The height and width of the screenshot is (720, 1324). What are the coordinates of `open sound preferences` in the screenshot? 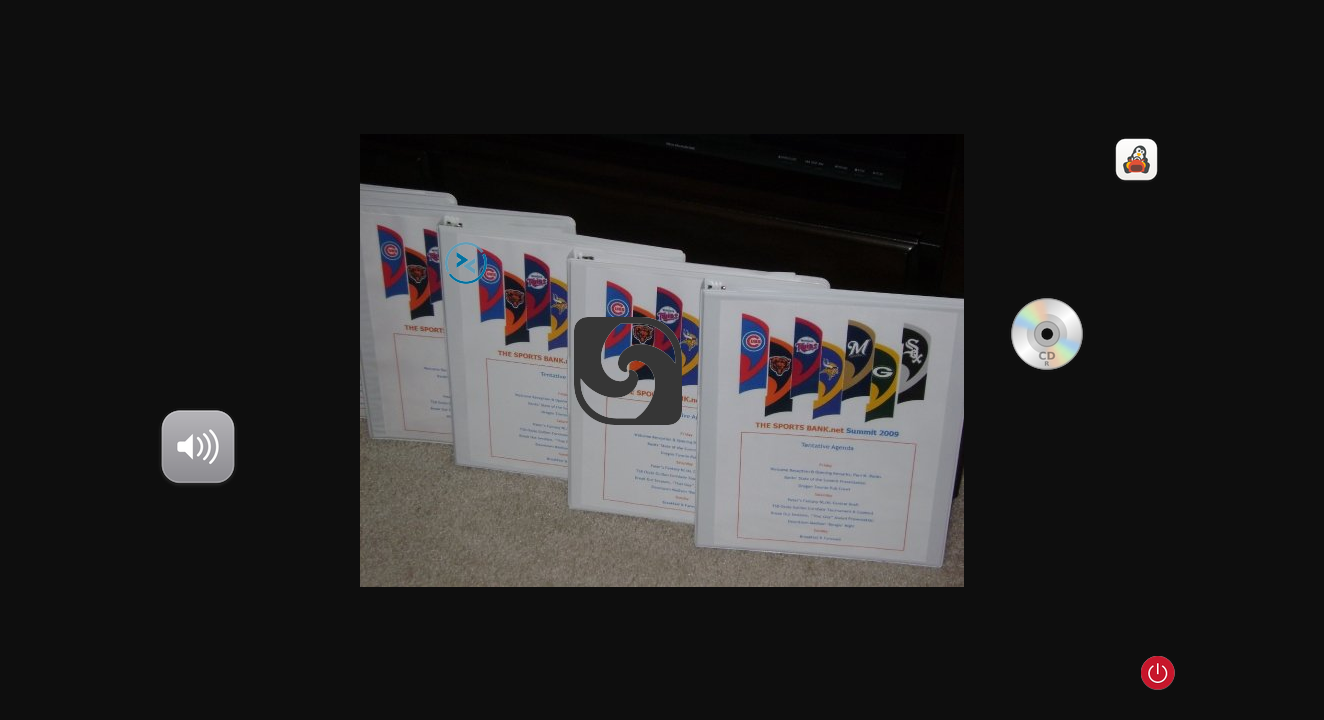 It's located at (198, 448).